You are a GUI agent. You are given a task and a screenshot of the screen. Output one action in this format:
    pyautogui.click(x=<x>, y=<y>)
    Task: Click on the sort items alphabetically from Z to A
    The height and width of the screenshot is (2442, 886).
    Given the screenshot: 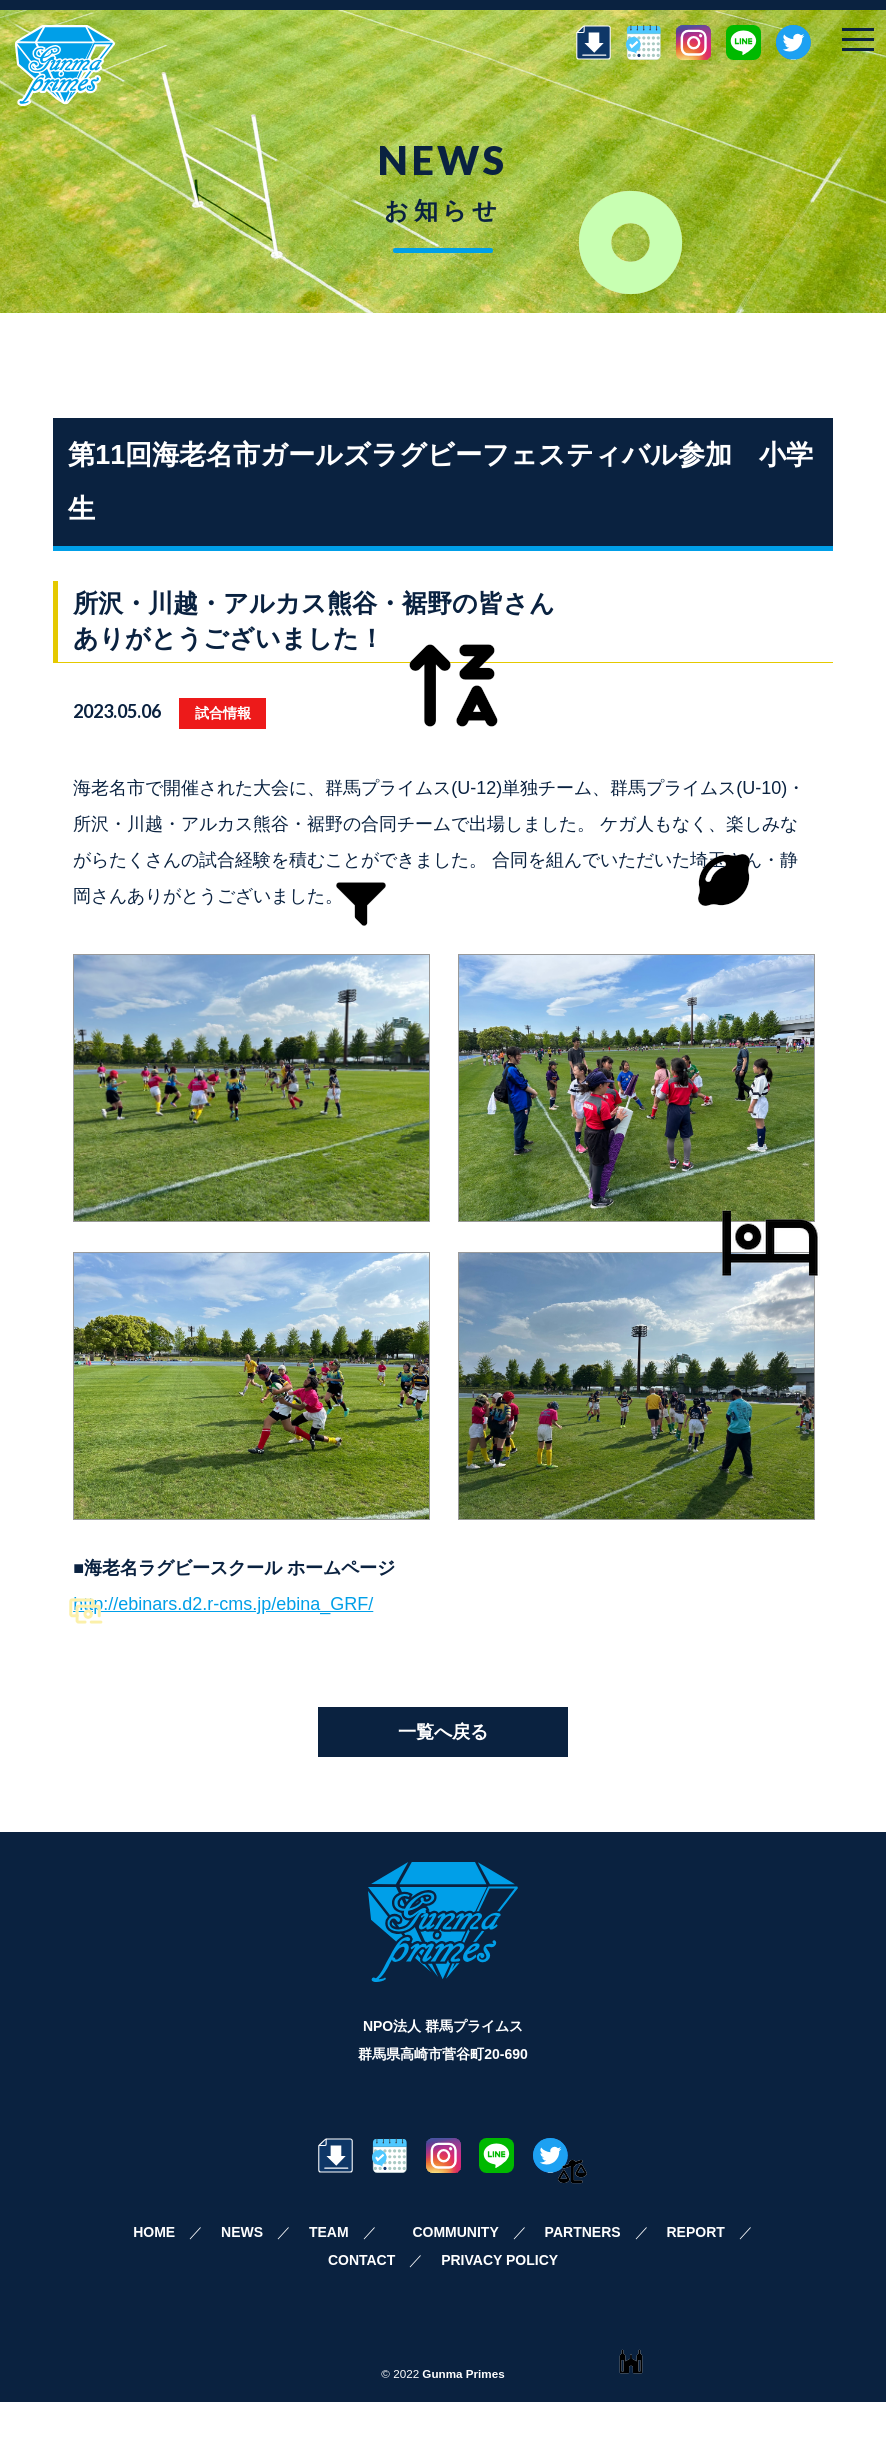 What is the action you would take?
    pyautogui.click(x=453, y=685)
    